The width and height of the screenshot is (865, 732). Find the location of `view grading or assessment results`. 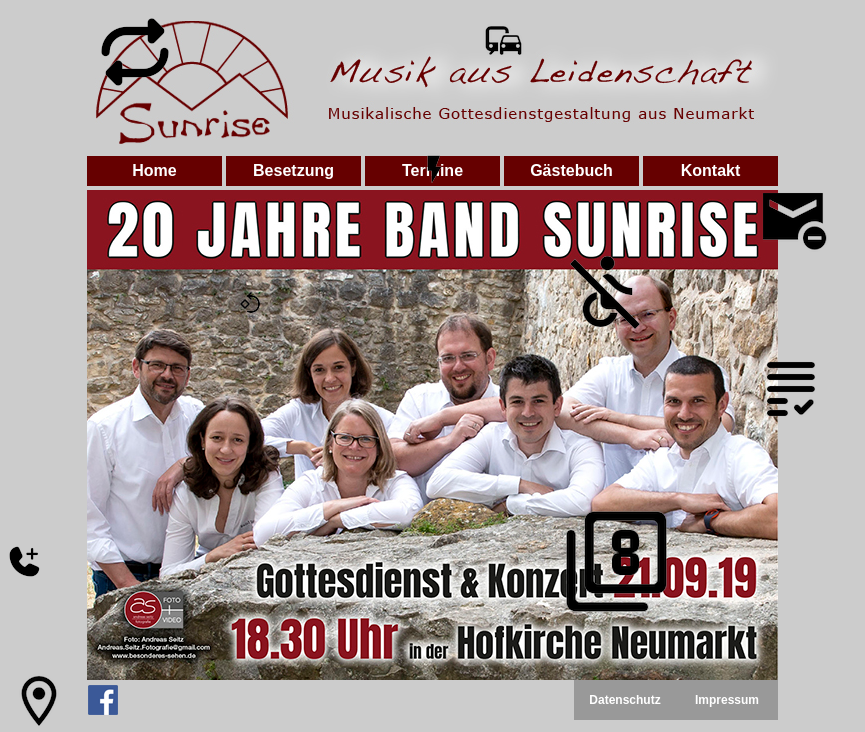

view grading or assessment results is located at coordinates (791, 389).